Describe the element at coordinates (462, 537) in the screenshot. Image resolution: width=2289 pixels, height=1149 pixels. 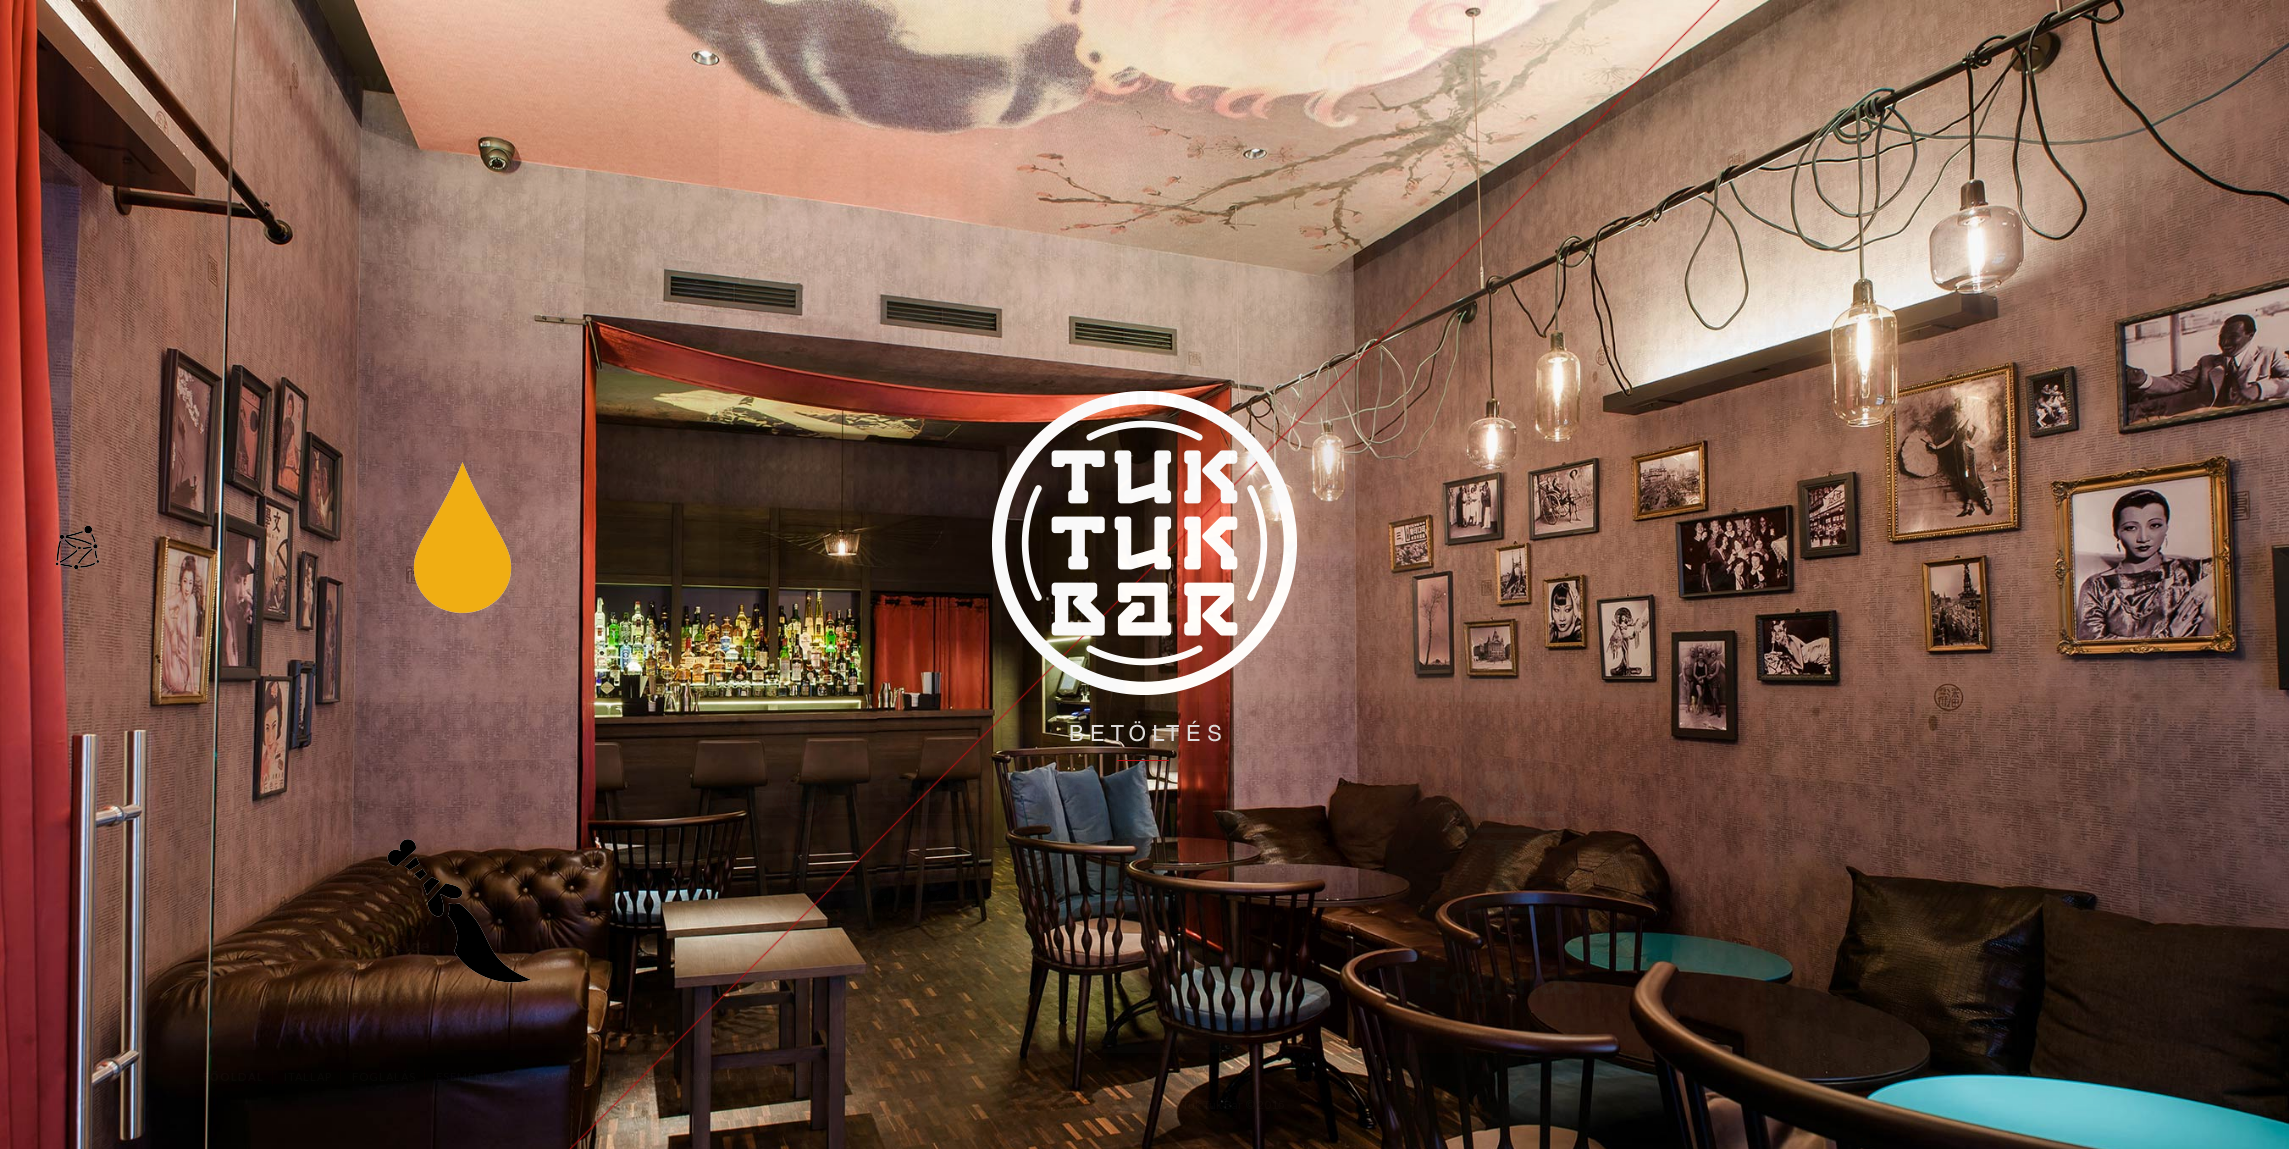
I see `indicates water or hydration level` at that location.